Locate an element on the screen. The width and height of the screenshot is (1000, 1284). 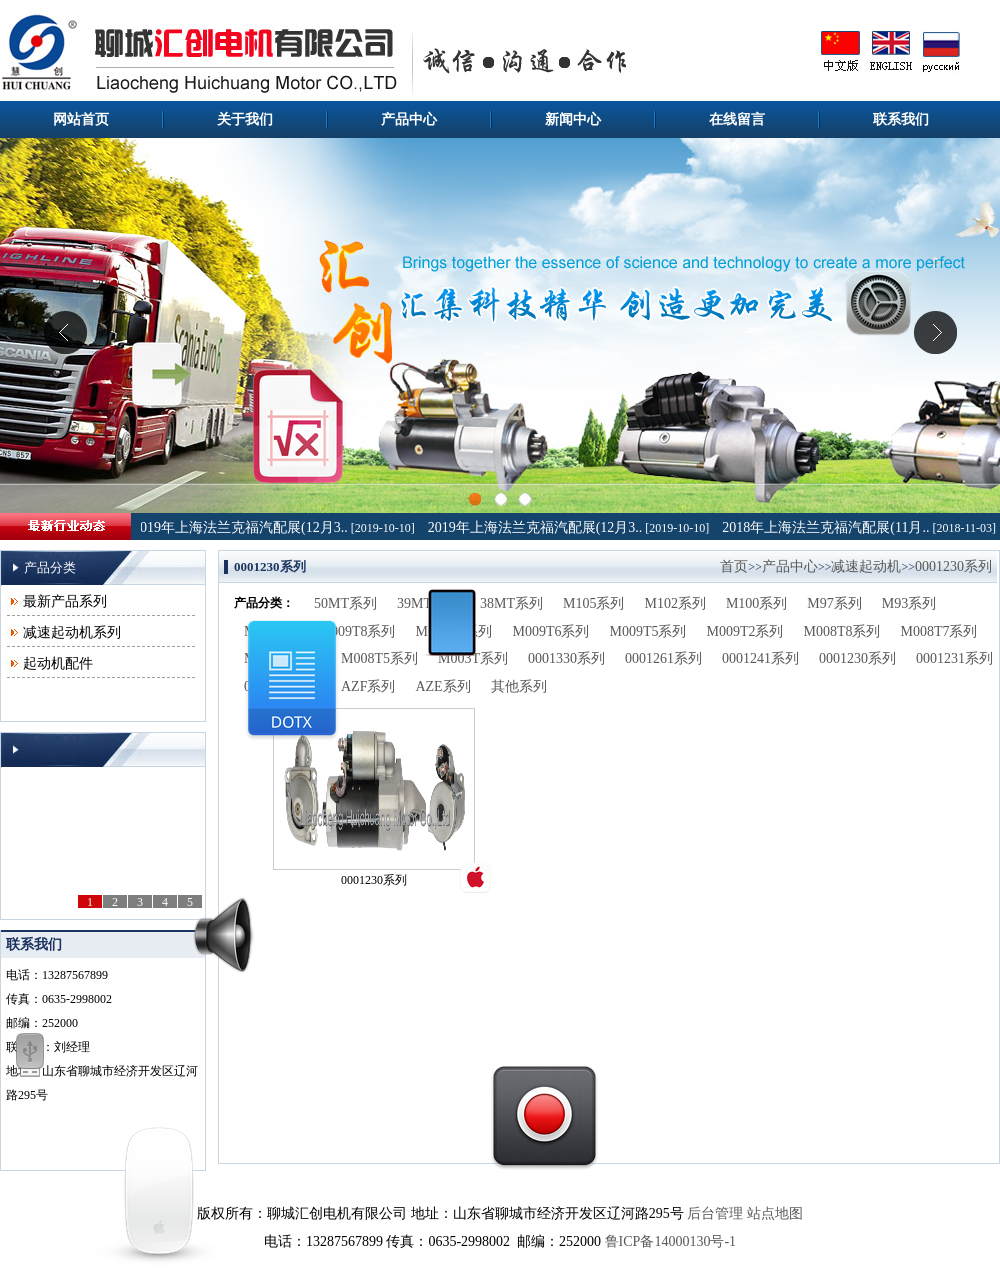
open system settings or preferences is located at coordinates (878, 302).